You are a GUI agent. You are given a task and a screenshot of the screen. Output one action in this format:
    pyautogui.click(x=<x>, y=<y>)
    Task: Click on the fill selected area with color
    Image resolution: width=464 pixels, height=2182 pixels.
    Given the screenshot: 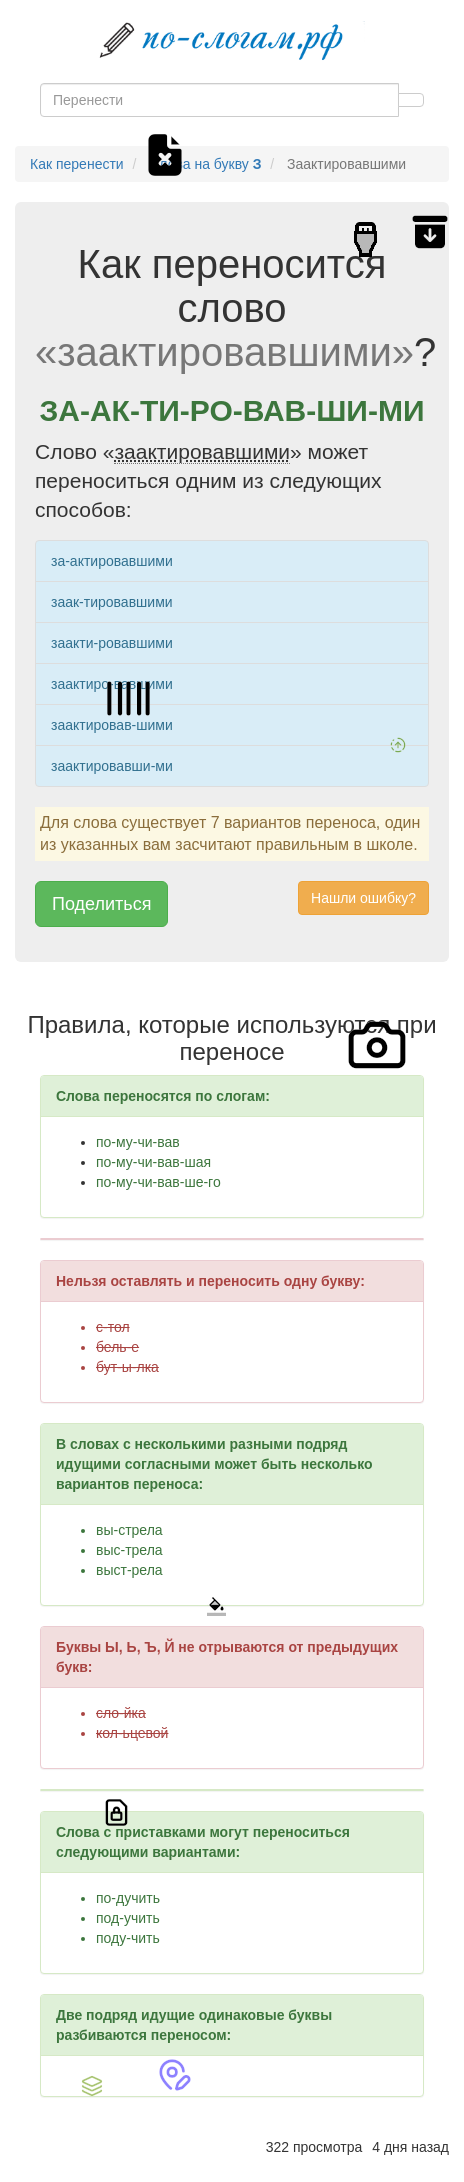 What is the action you would take?
    pyautogui.click(x=216, y=1606)
    